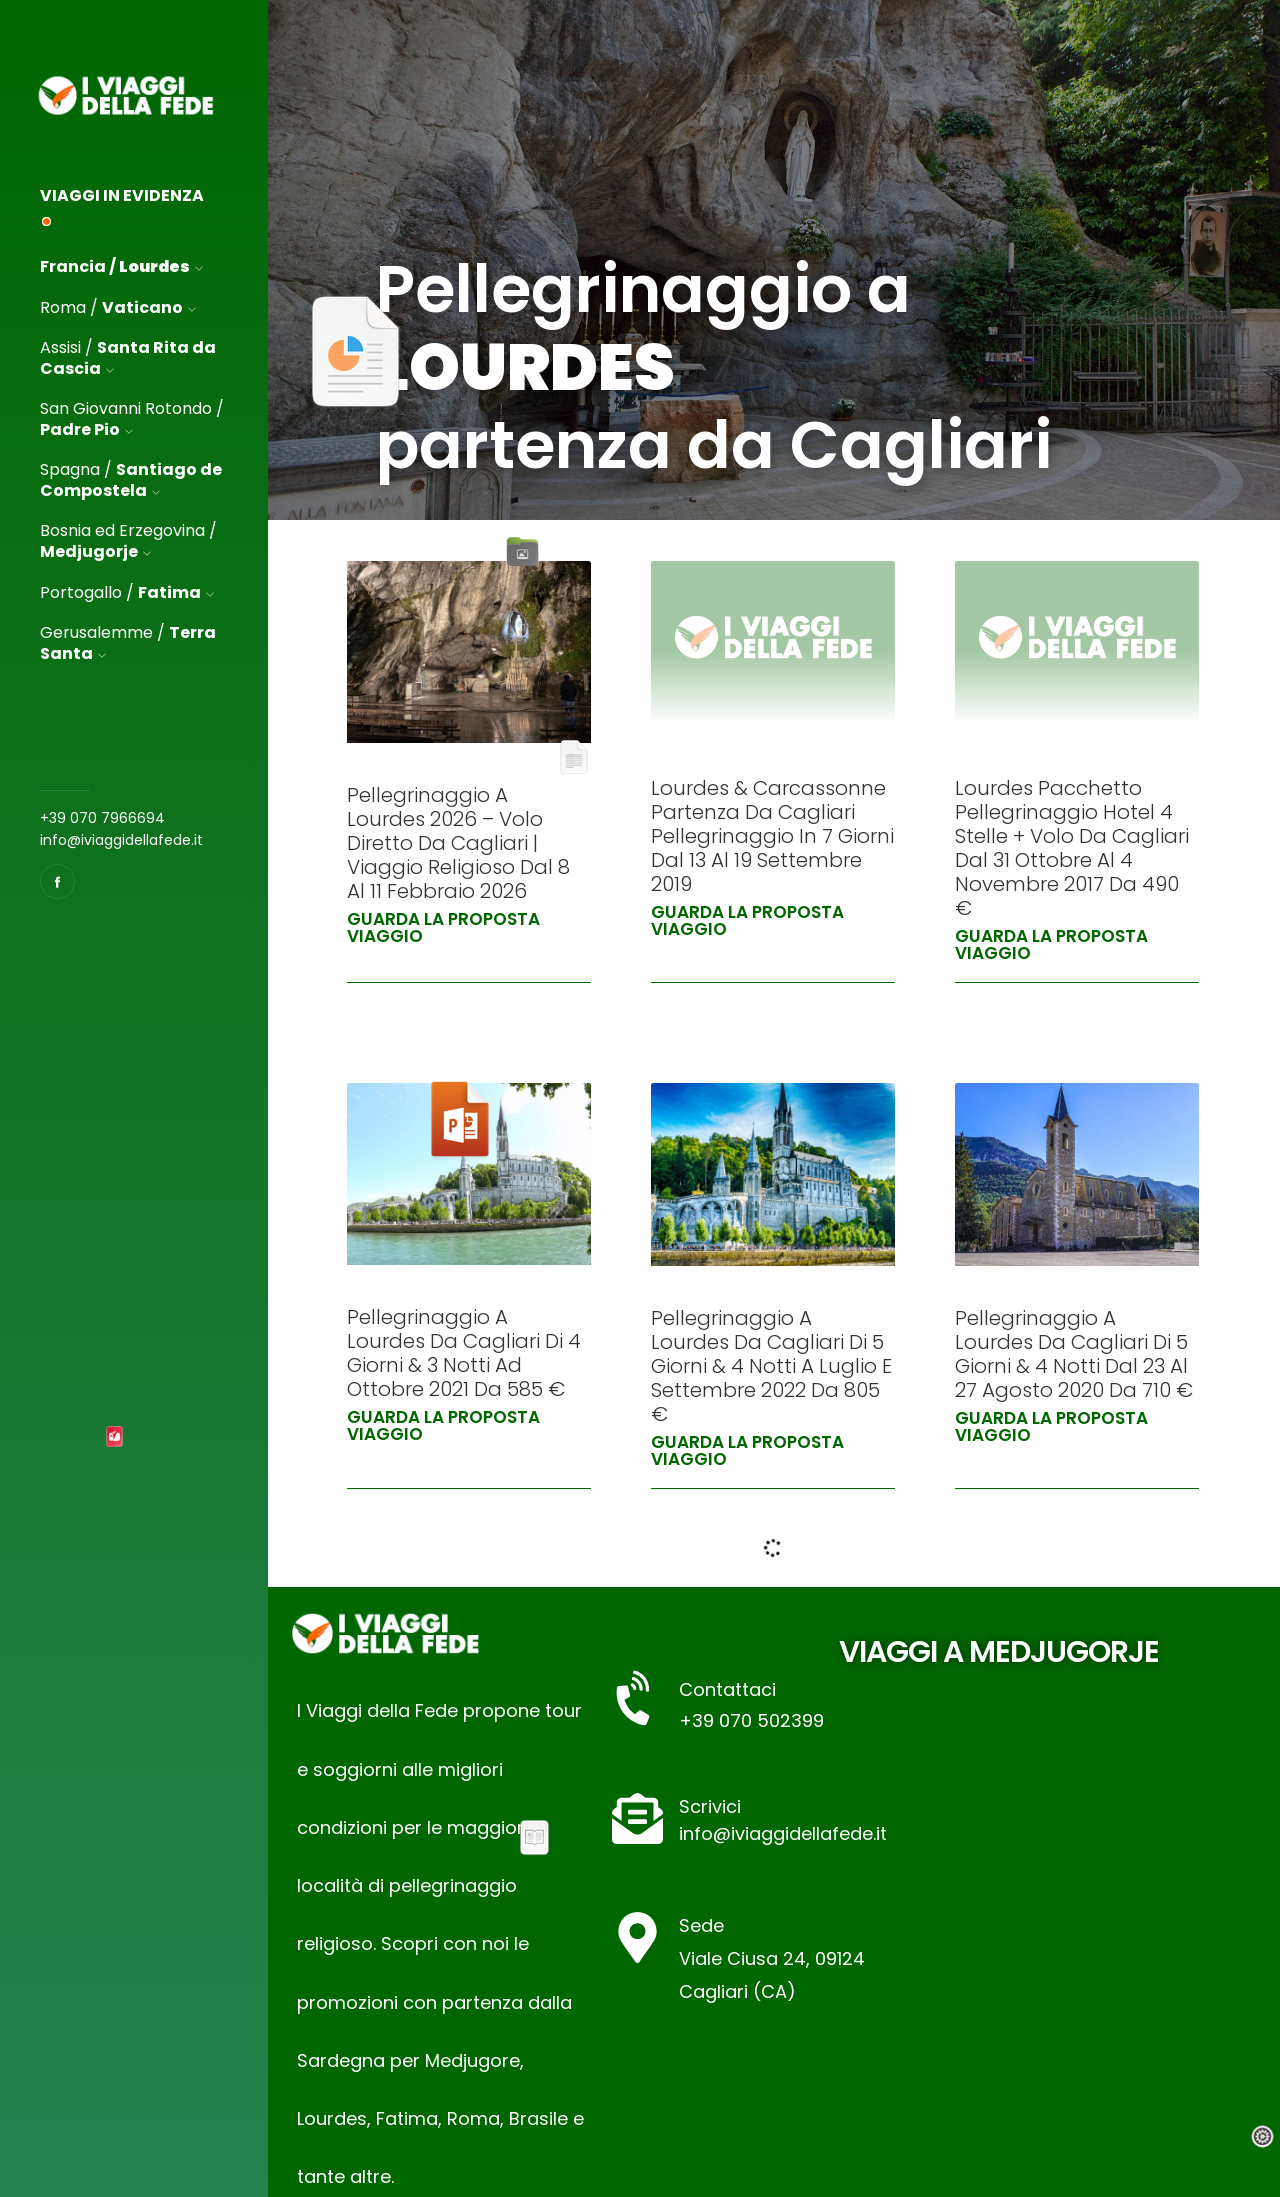 The width and height of the screenshot is (1280, 2197). Describe the element at coordinates (114, 1436) in the screenshot. I see `an encapsulated postscript (.eps) file` at that location.